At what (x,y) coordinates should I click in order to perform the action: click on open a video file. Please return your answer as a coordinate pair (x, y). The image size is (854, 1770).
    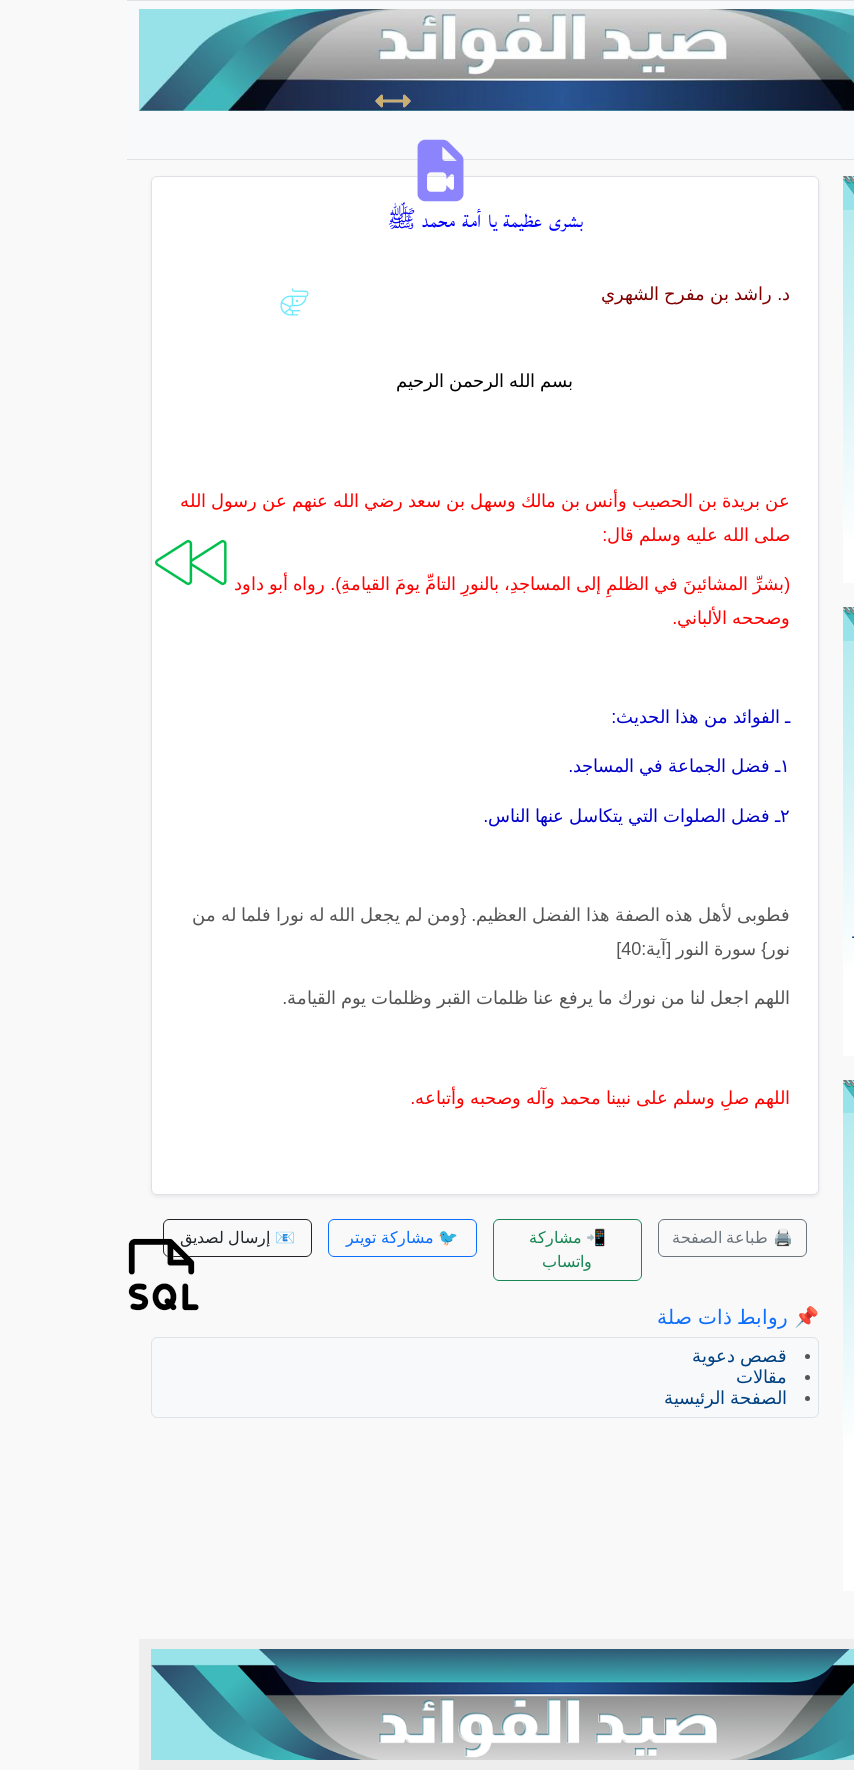
    Looking at the image, I should click on (440, 170).